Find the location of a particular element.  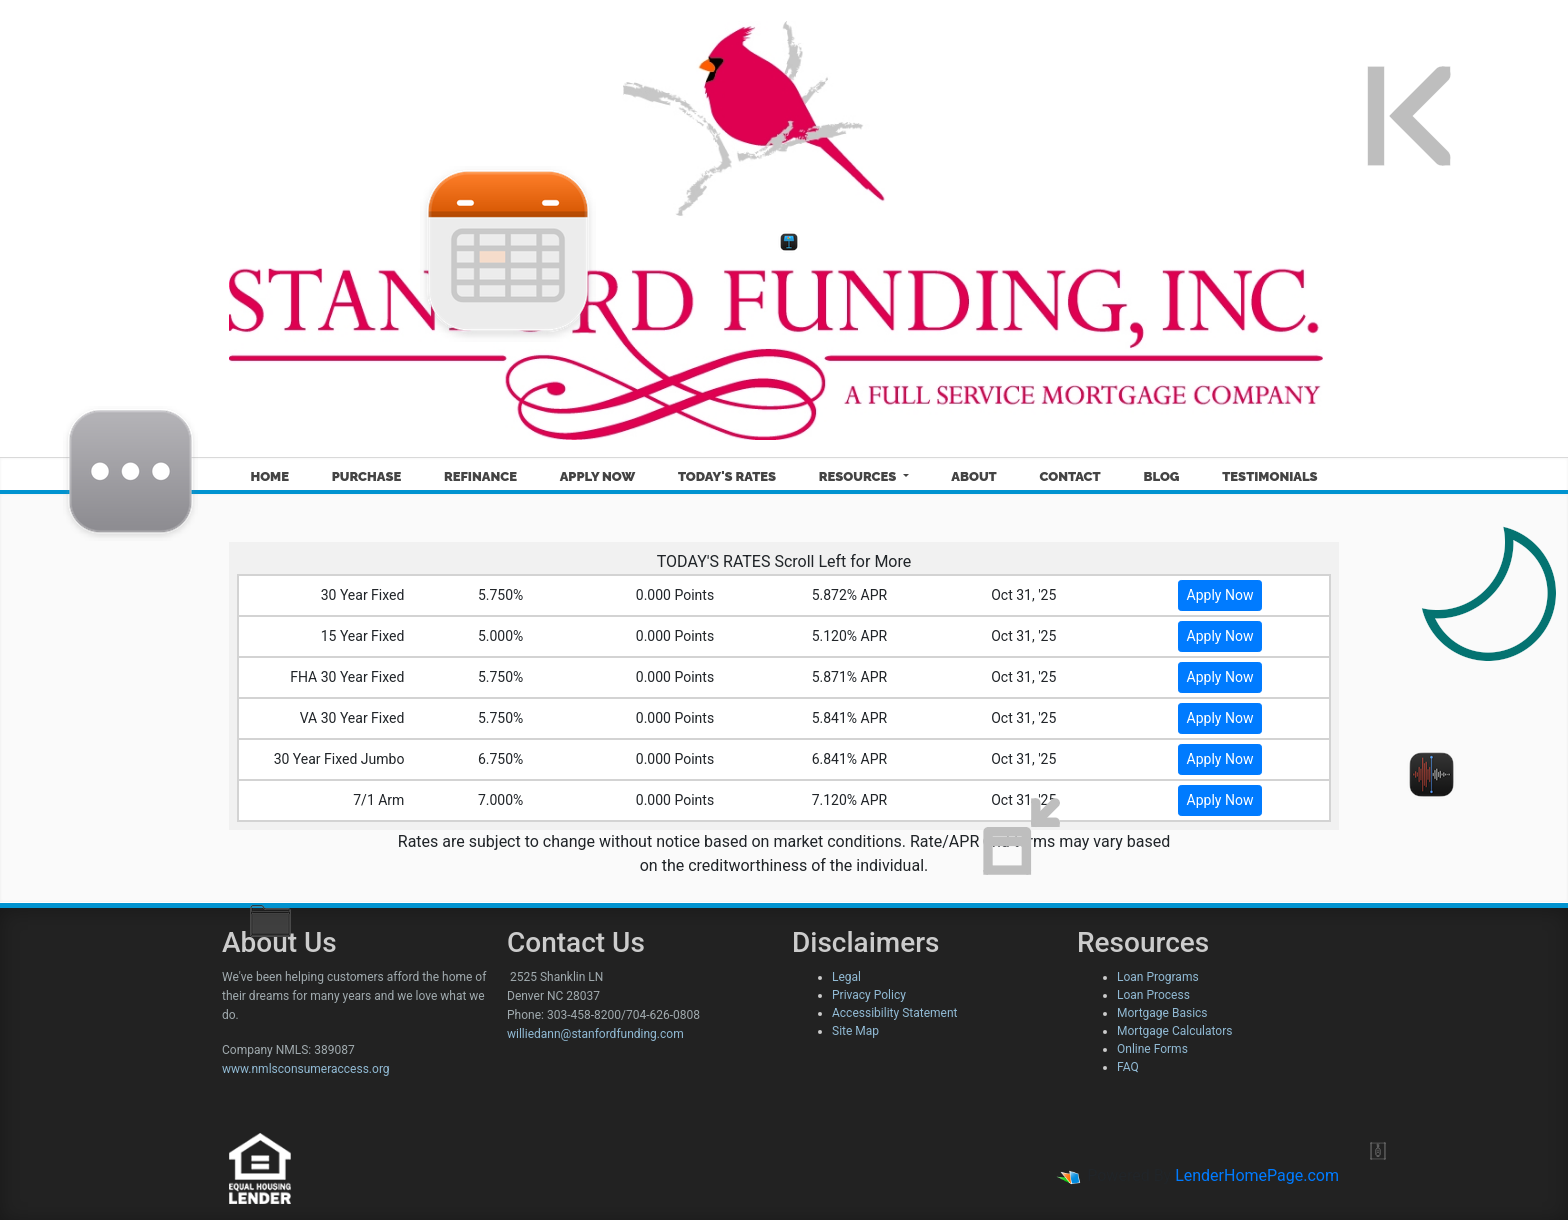

go to the first item in a list or sequence is located at coordinates (1409, 116).